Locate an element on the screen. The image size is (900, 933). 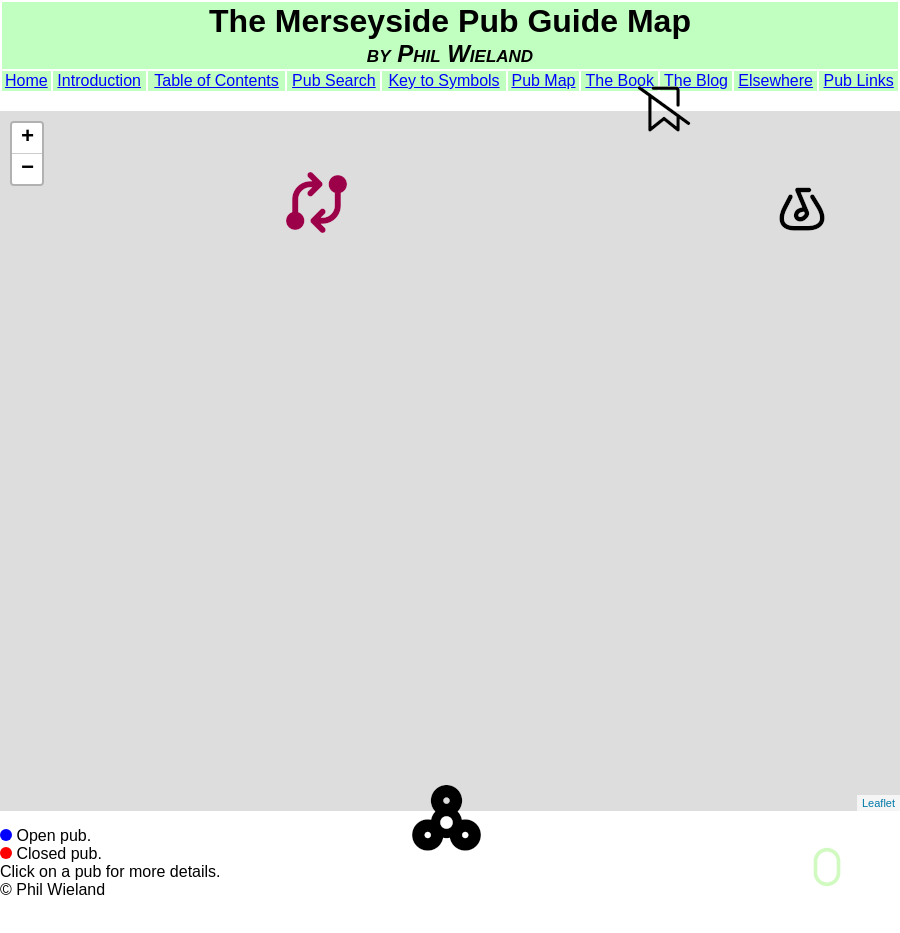
fidget spinner toy or game icon is located at coordinates (446, 822).